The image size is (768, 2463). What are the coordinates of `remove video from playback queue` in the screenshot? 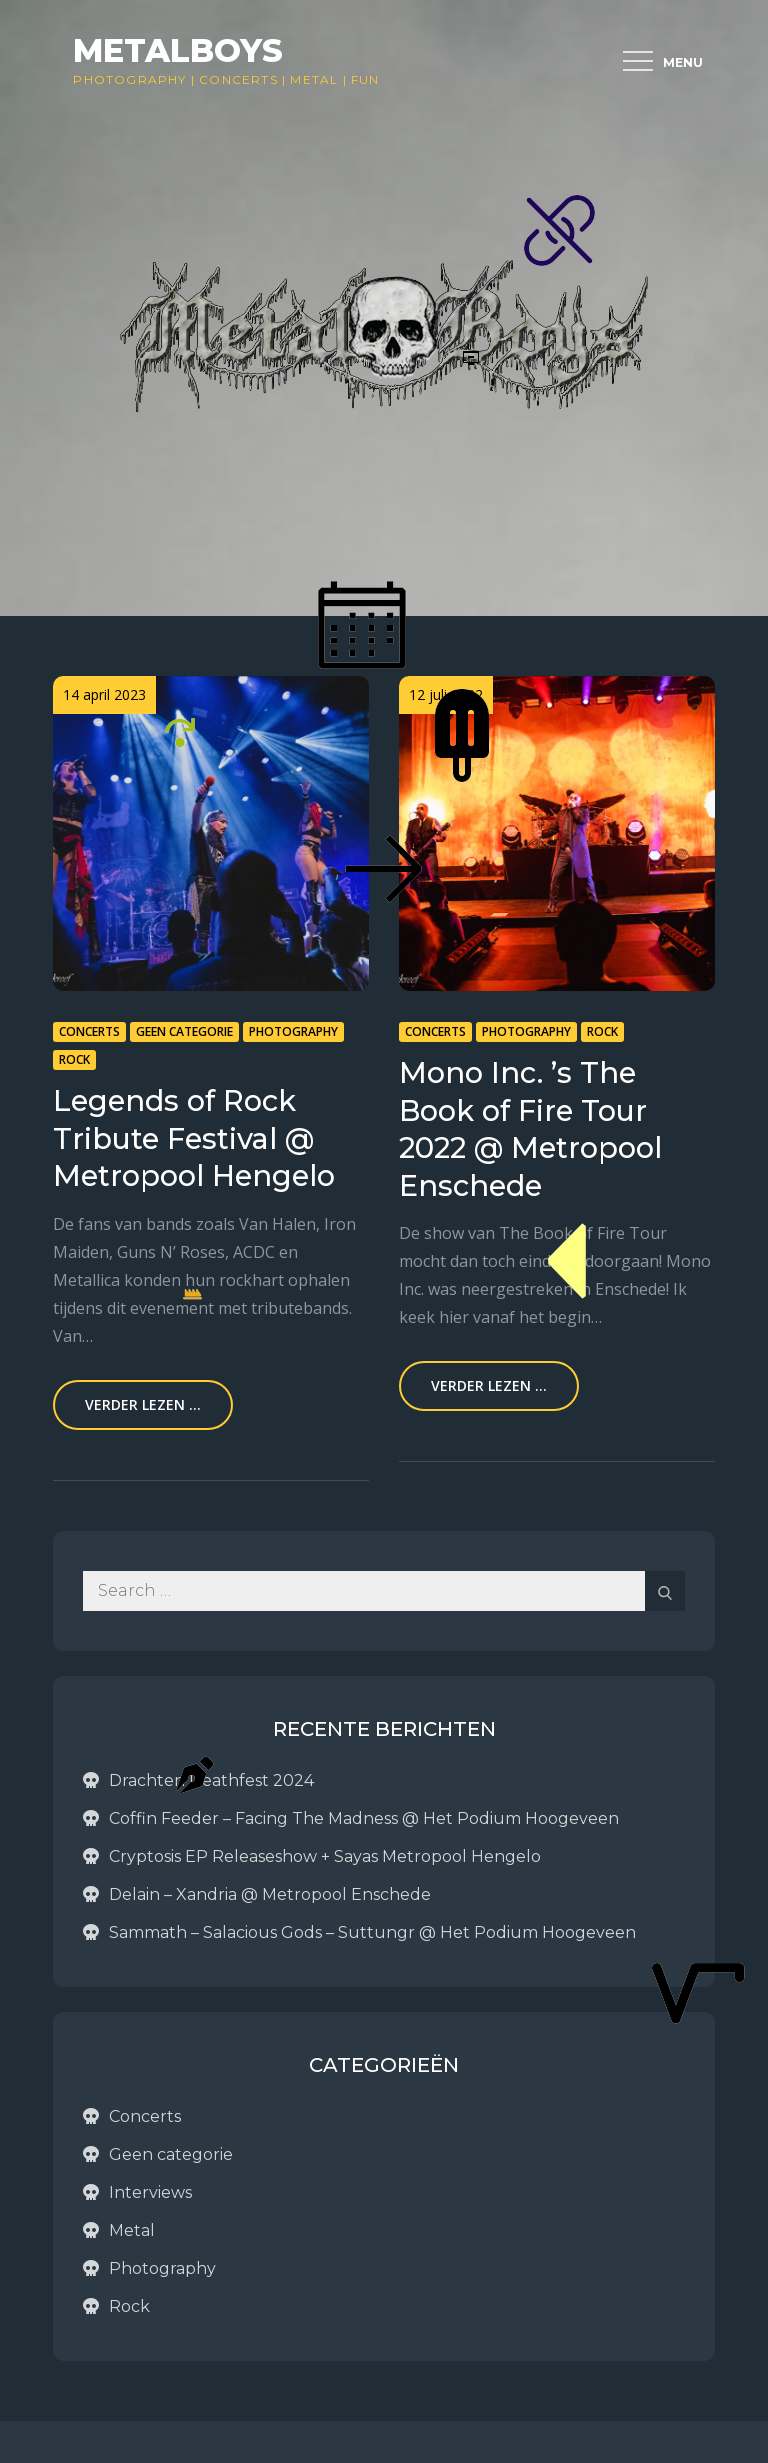 It's located at (471, 358).